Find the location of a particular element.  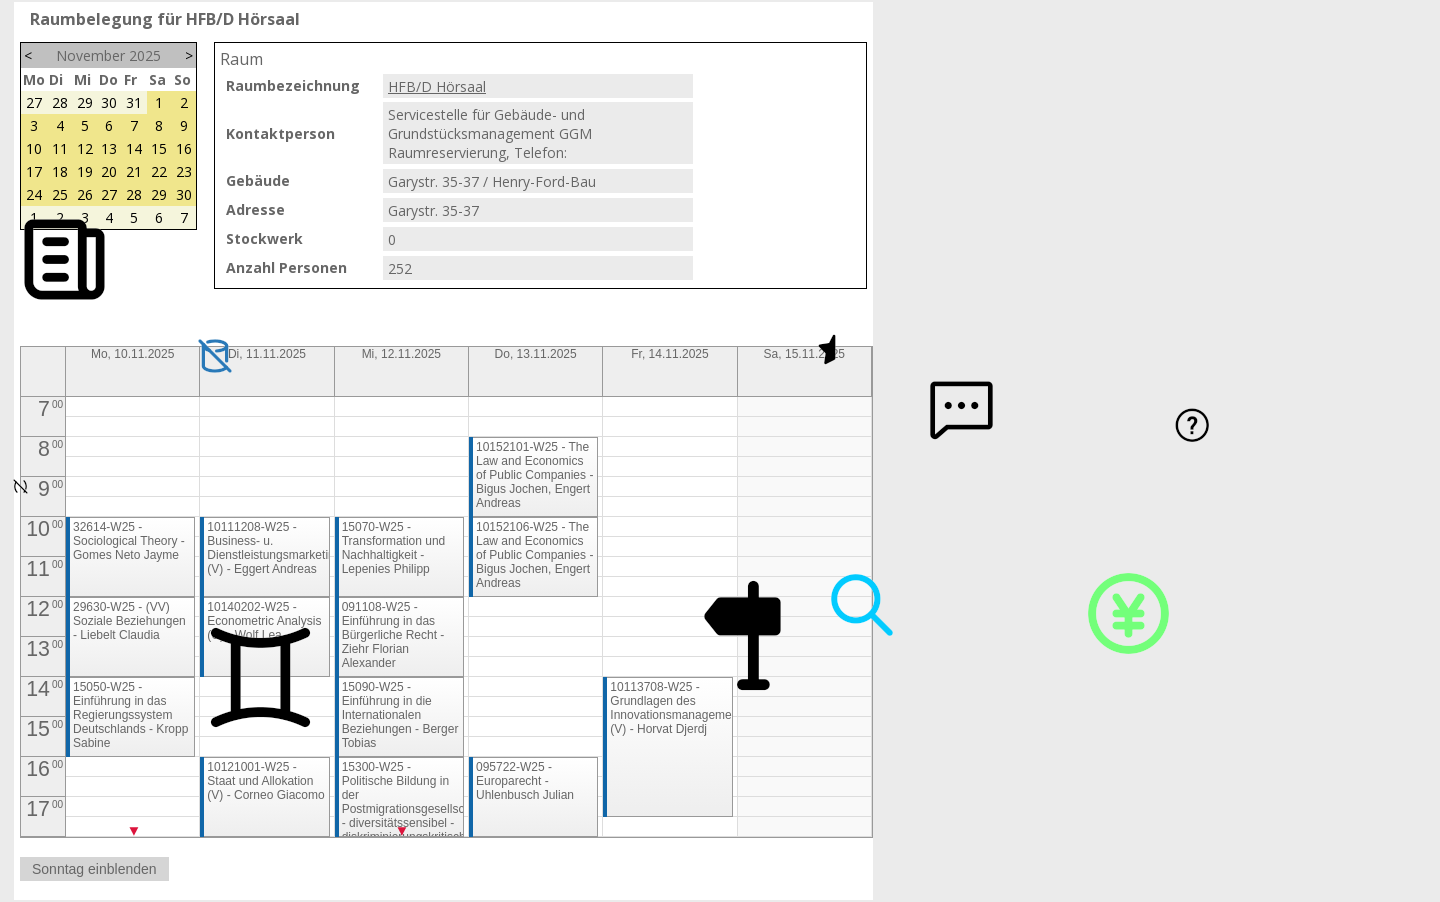

indicates a partial or half-star rating is located at coordinates (834, 350).